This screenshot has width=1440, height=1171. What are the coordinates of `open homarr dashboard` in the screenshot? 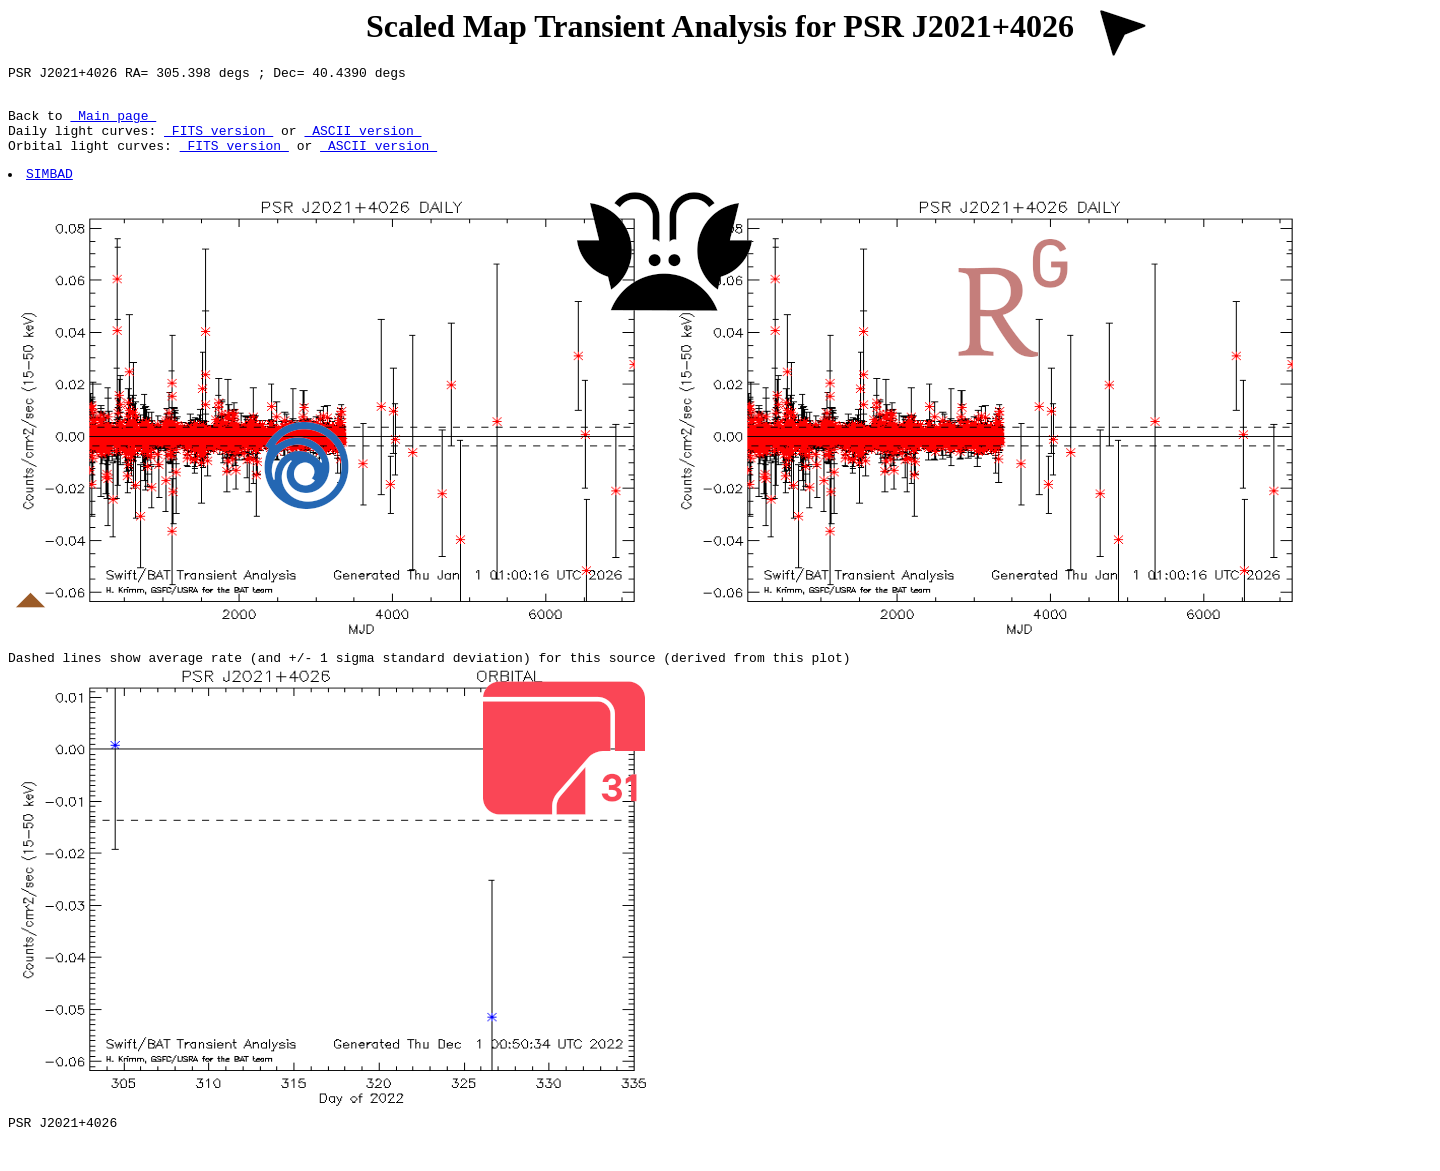 It's located at (664, 251).